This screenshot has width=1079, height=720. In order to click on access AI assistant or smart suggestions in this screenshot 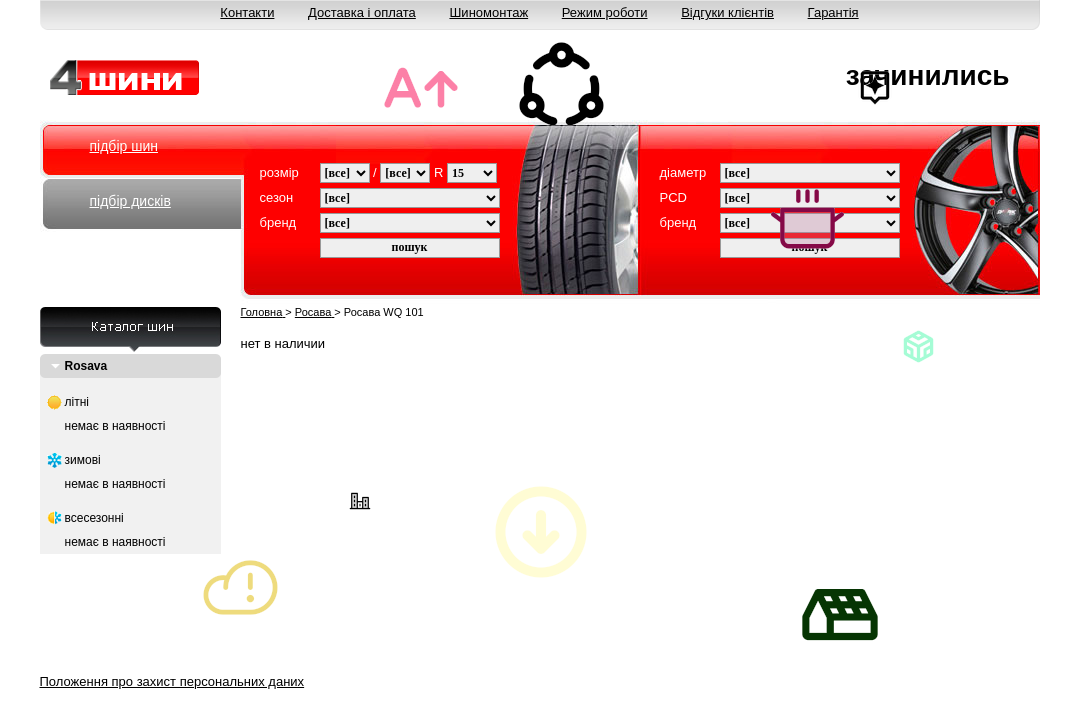, I will do `click(875, 87)`.